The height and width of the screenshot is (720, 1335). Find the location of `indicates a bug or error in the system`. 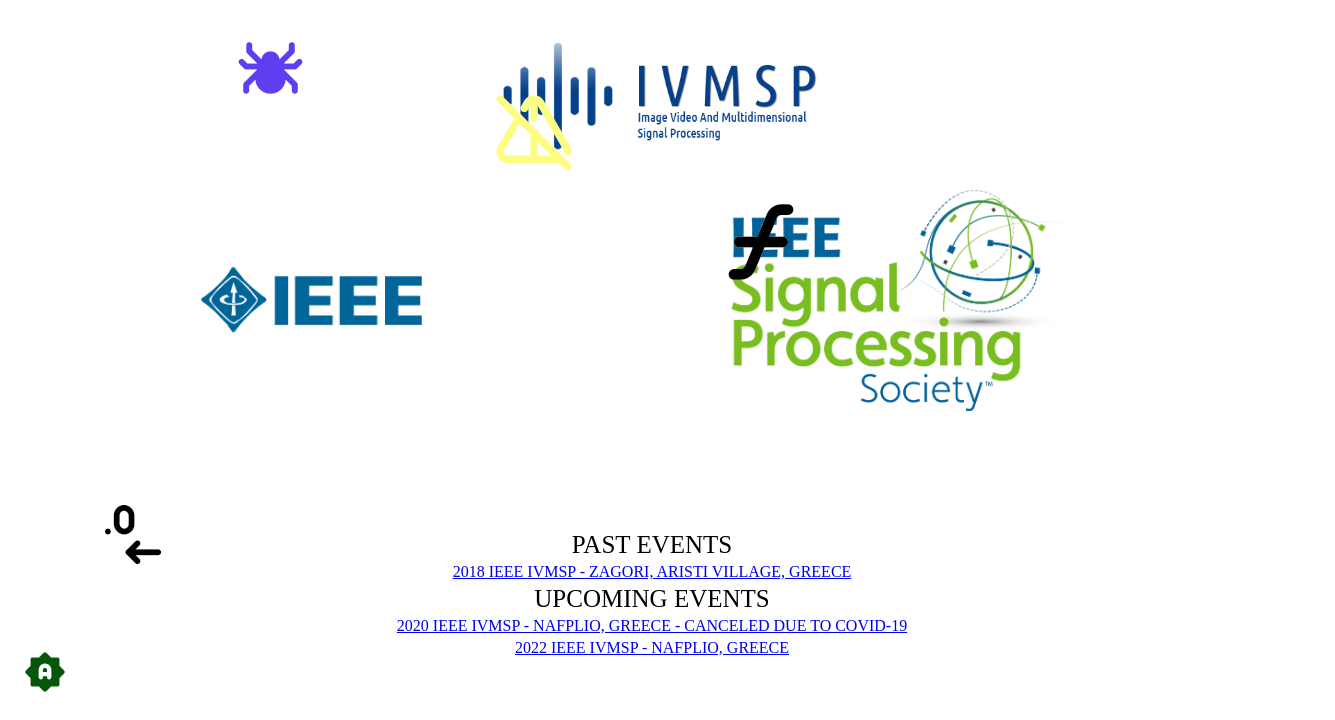

indicates a bug or error in the system is located at coordinates (270, 69).